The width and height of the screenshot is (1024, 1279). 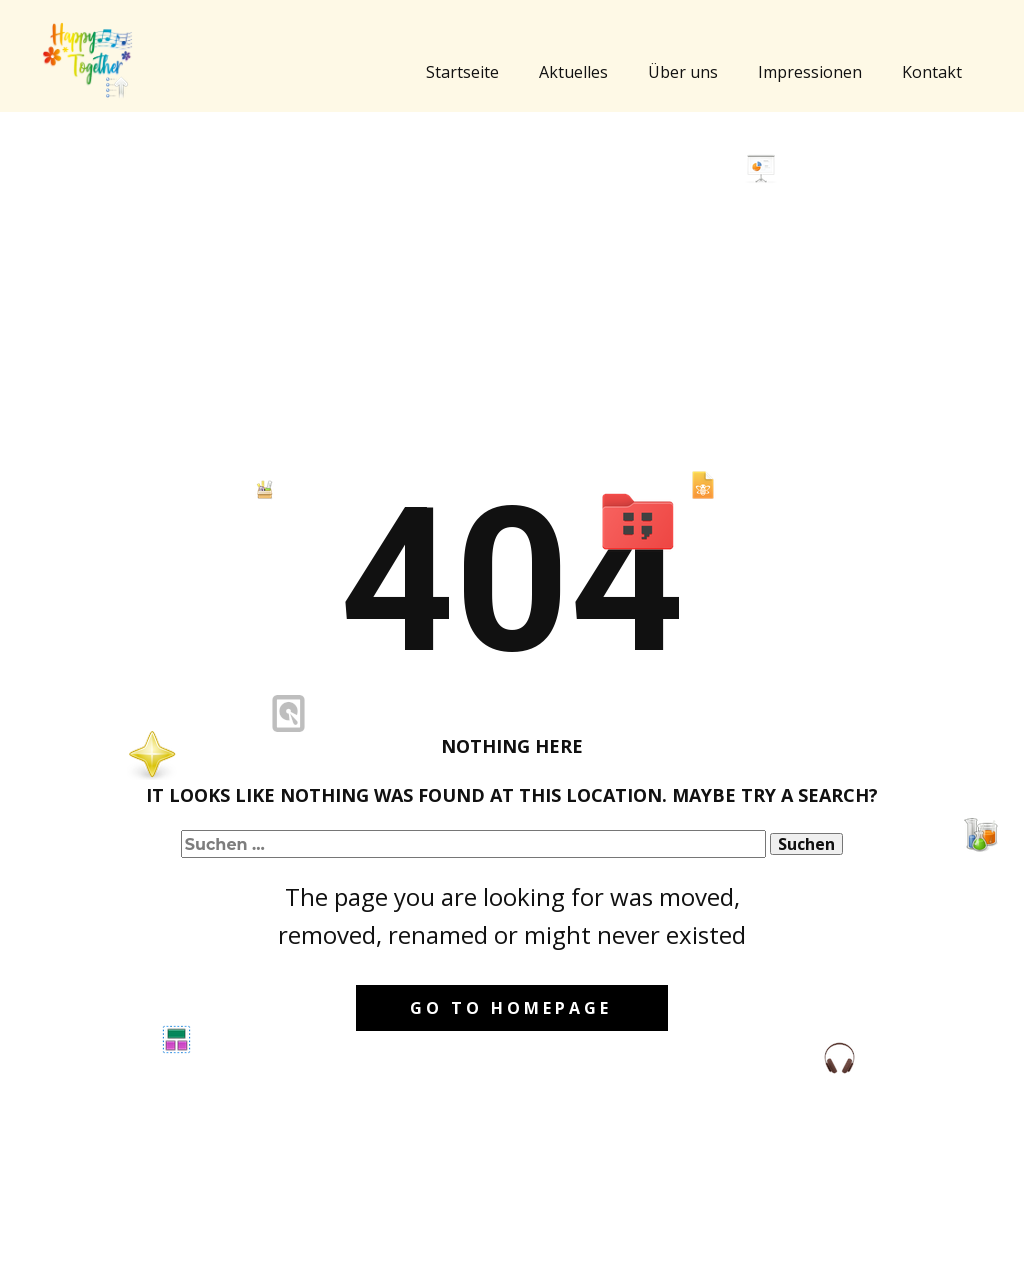 I want to click on open a presentation file, so click(x=761, y=168).